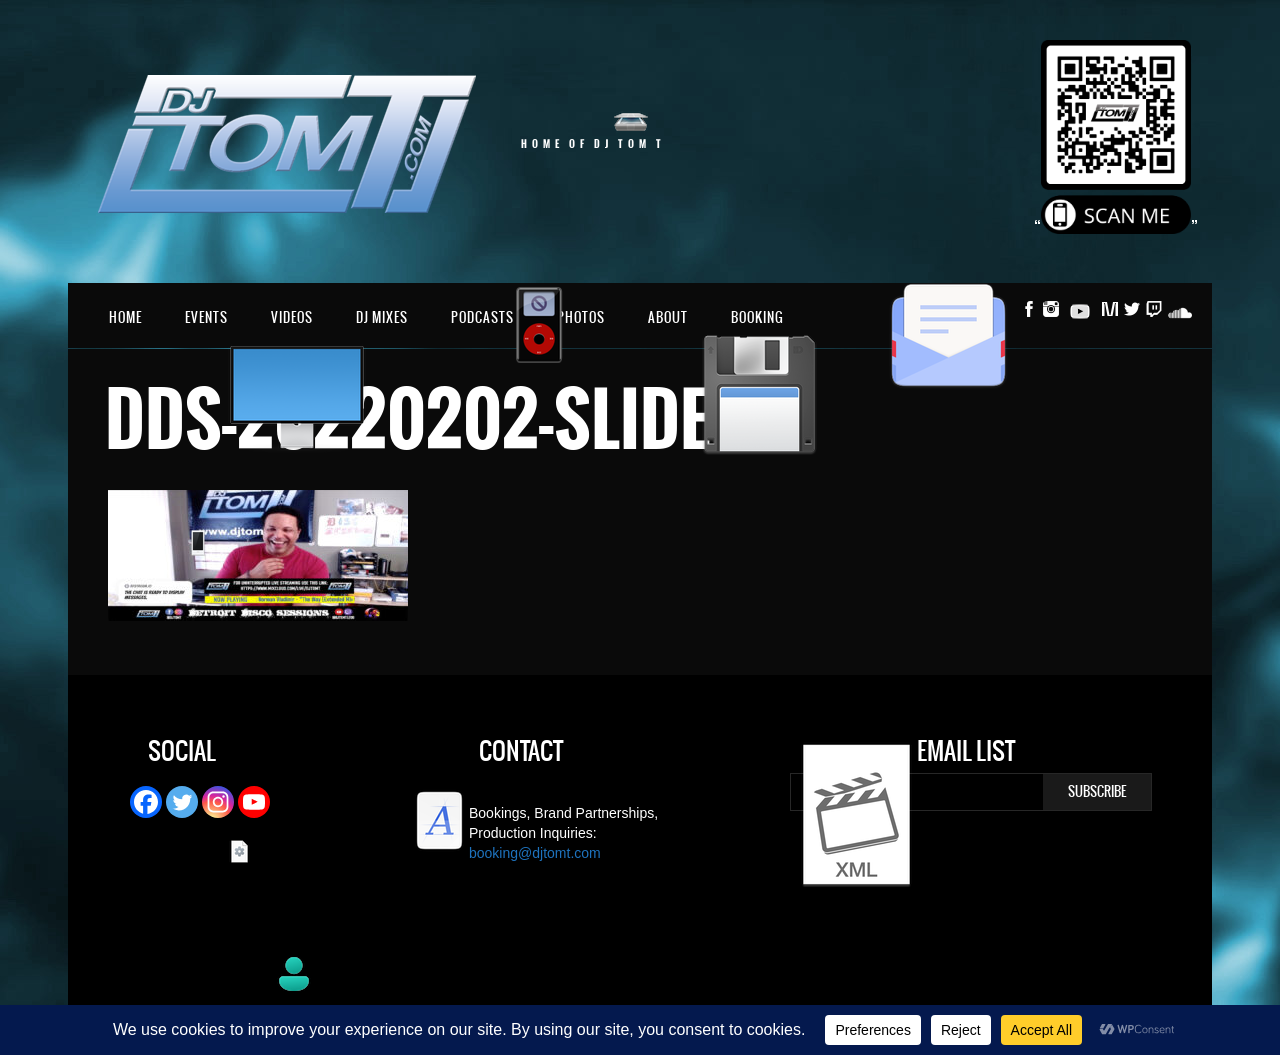  Describe the element at coordinates (439, 820) in the screenshot. I see `an OpenType font file` at that location.